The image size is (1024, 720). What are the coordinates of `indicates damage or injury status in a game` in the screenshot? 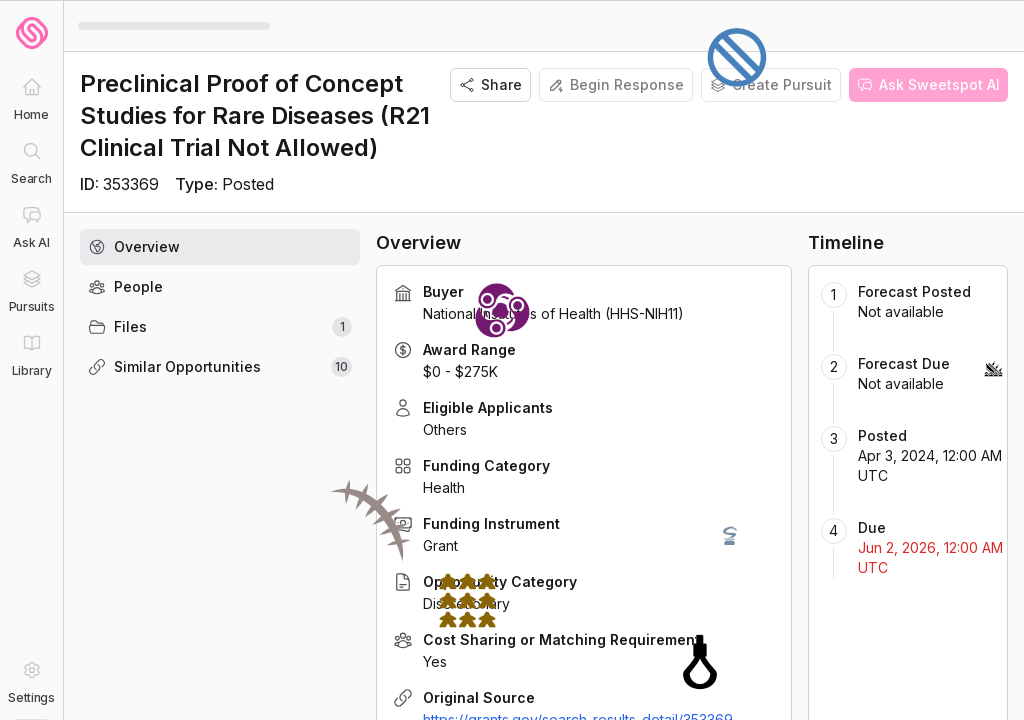 It's located at (370, 521).